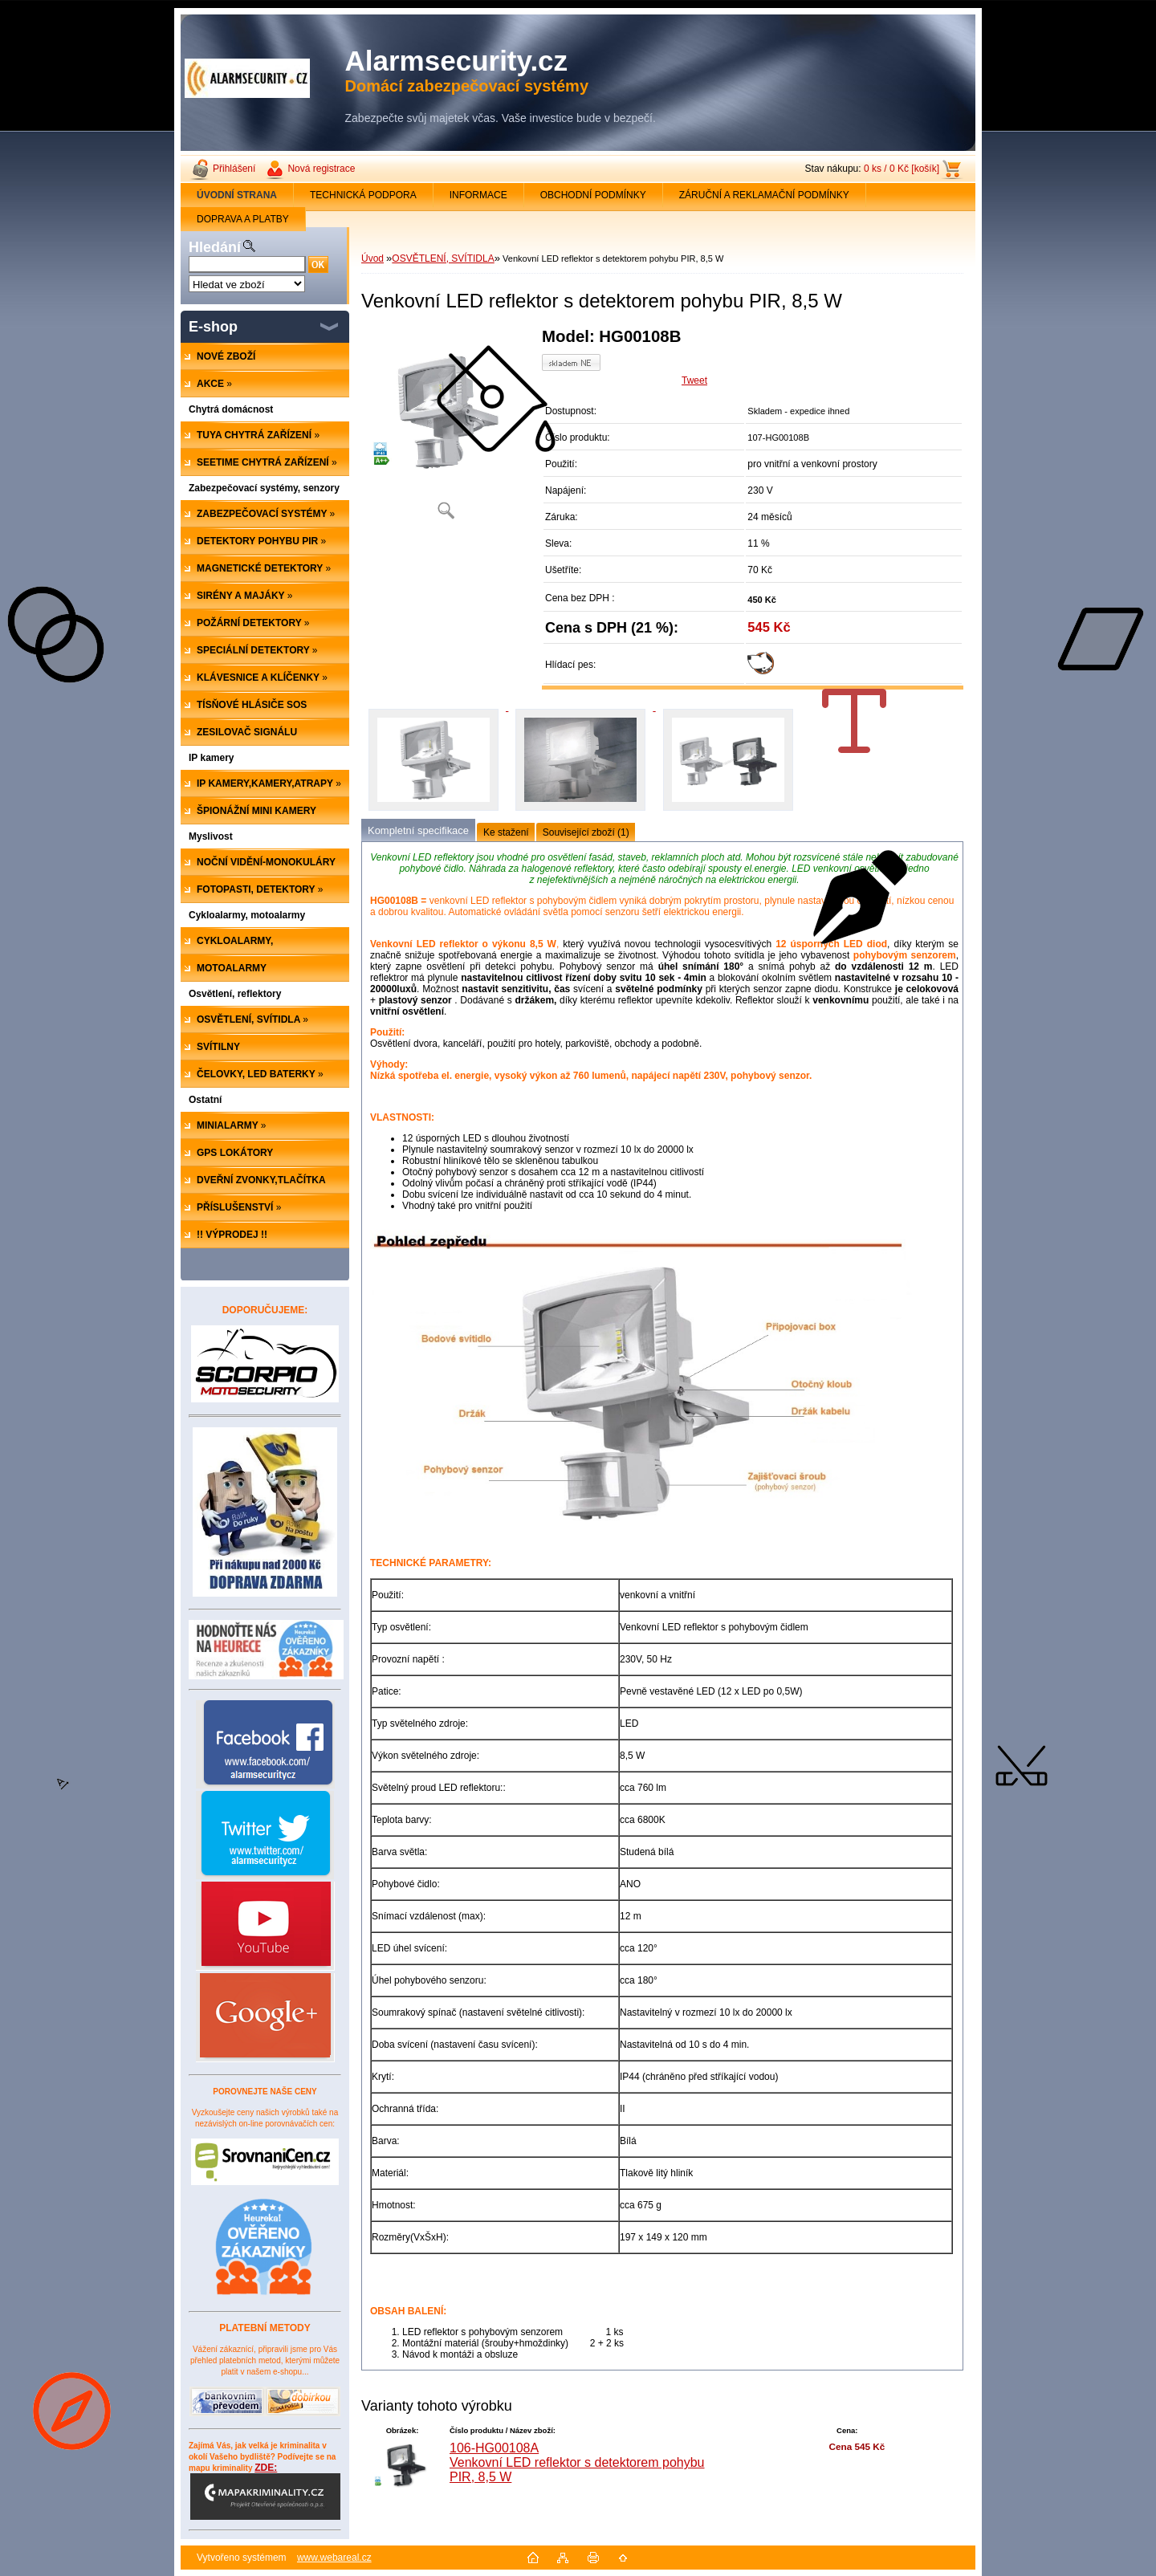  Describe the element at coordinates (71, 2411) in the screenshot. I see `access navigation or directions` at that location.